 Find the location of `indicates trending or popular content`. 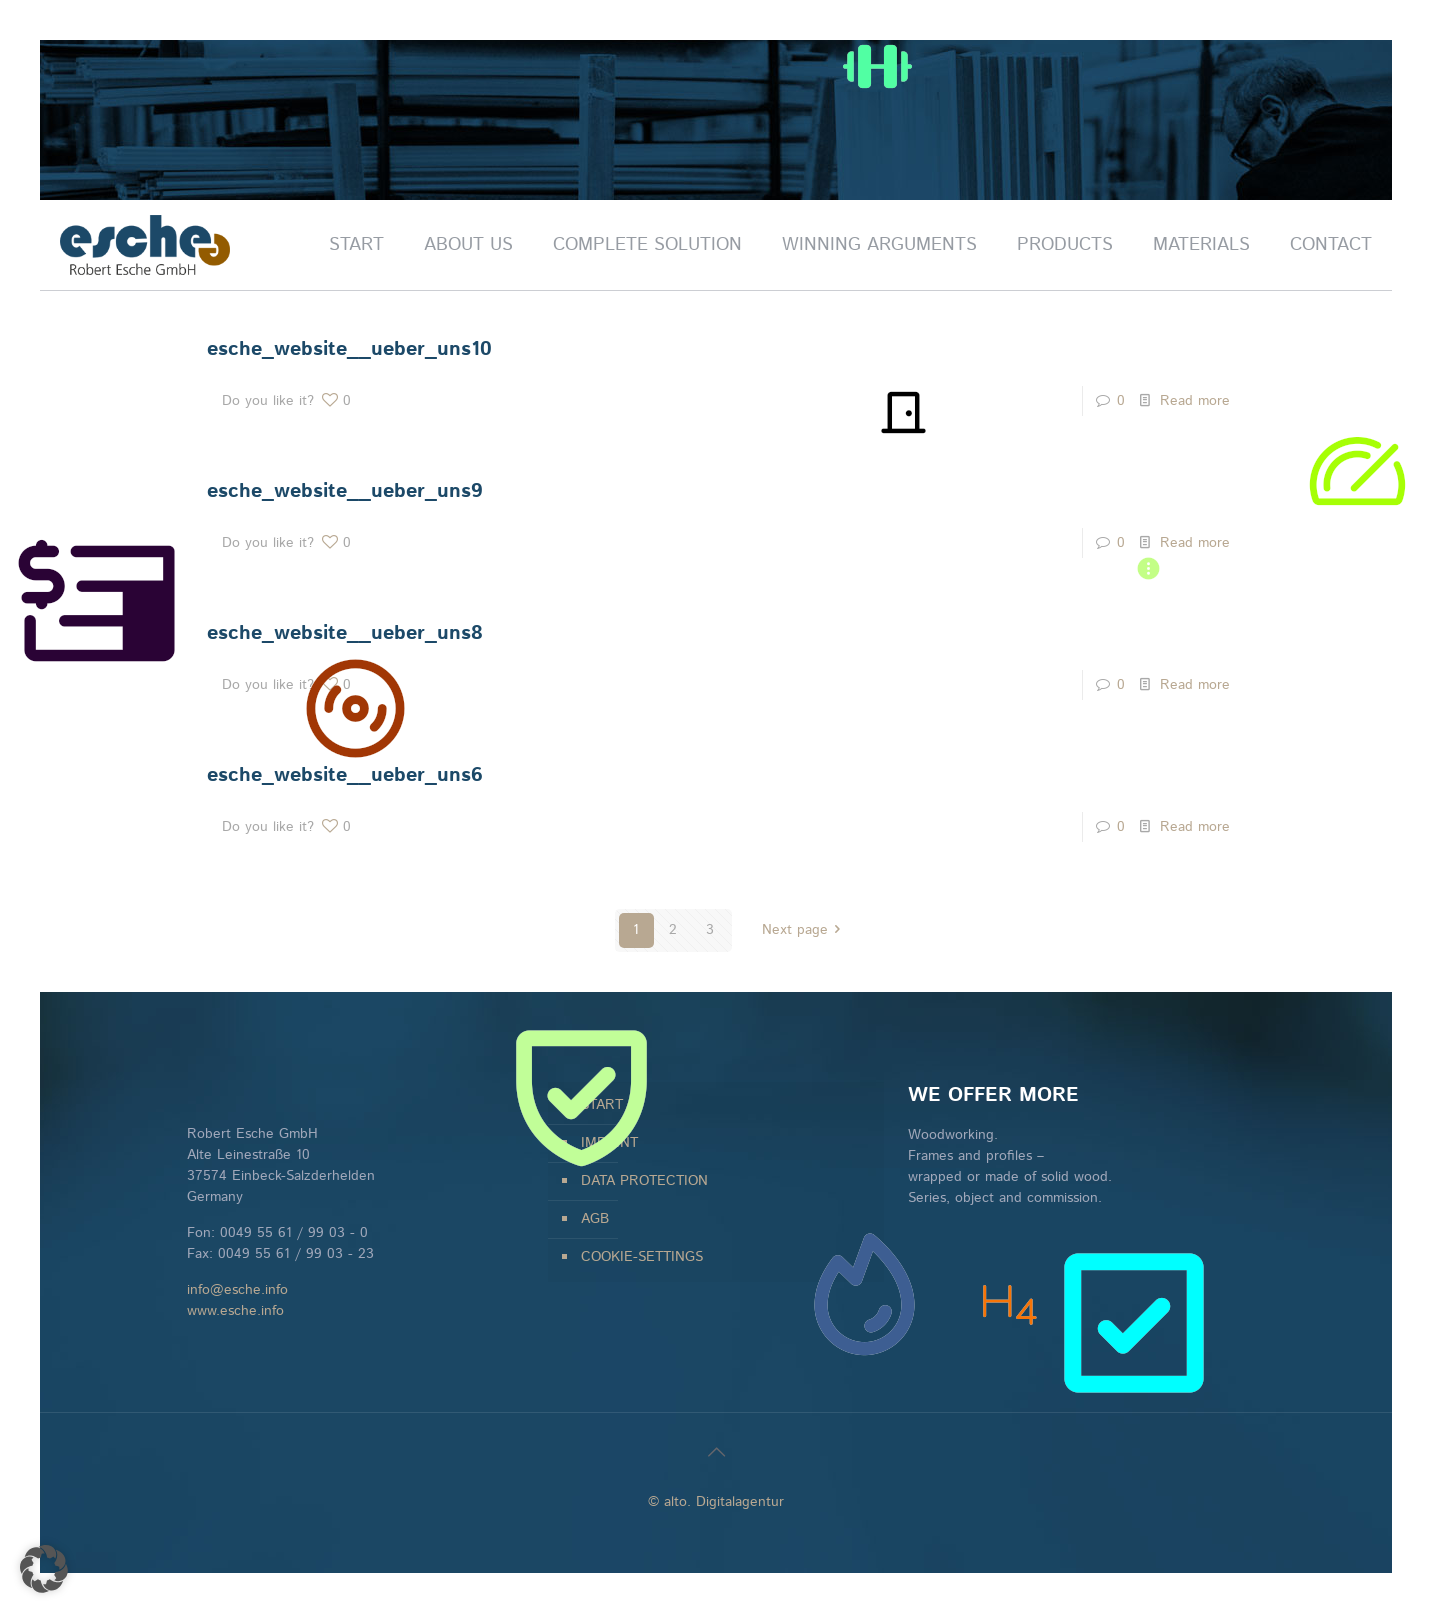

indicates trending or popular content is located at coordinates (864, 1296).